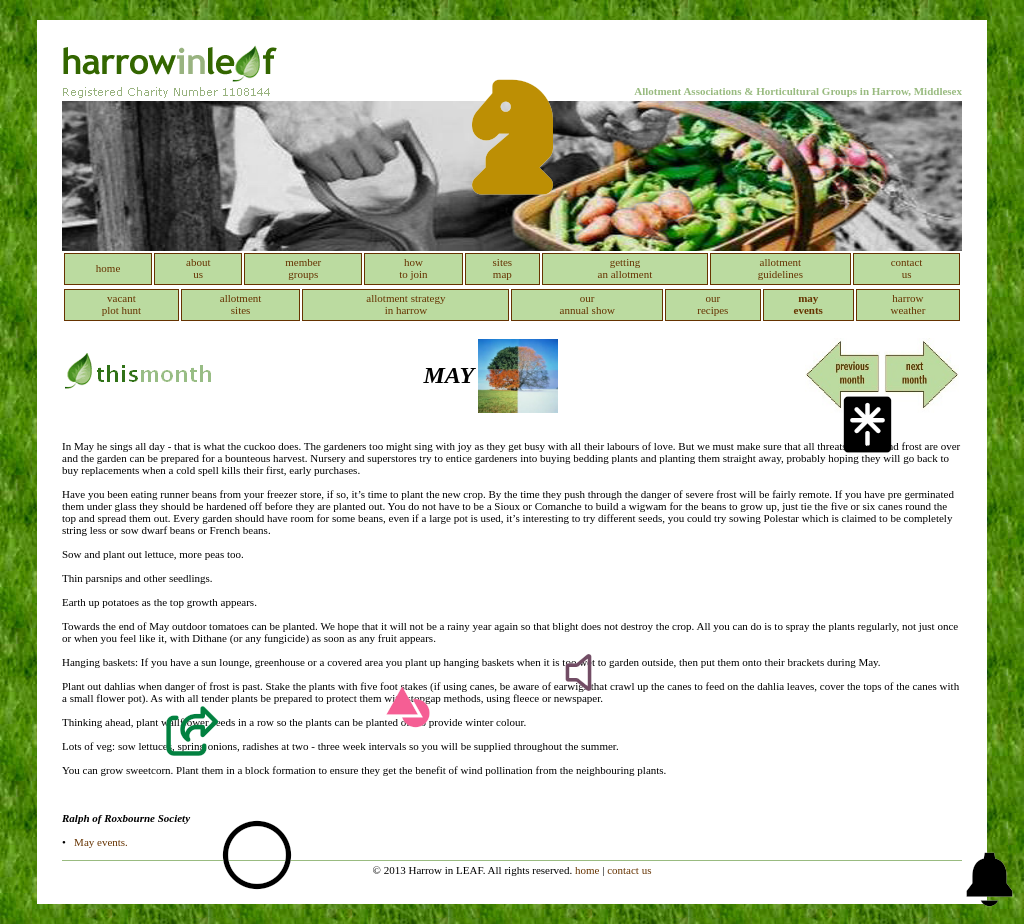 Image resolution: width=1024 pixels, height=924 pixels. What do you see at coordinates (257, 855) in the screenshot?
I see `unselected radio button option` at bounding box center [257, 855].